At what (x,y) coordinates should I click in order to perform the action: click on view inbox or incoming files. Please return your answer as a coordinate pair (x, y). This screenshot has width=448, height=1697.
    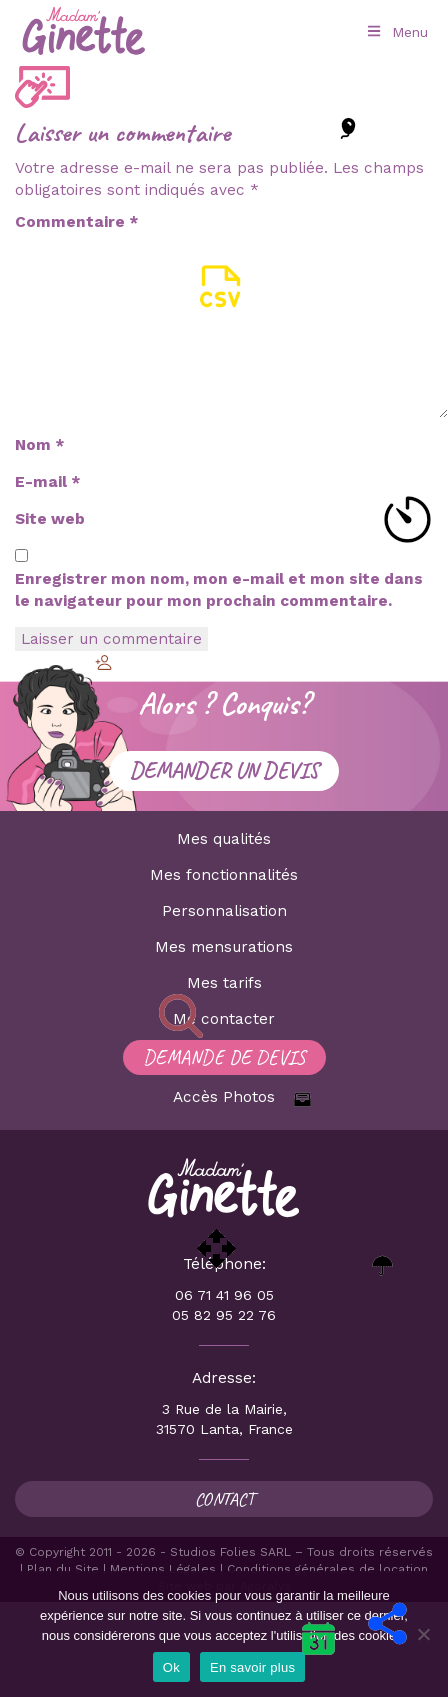
    Looking at the image, I should click on (302, 1099).